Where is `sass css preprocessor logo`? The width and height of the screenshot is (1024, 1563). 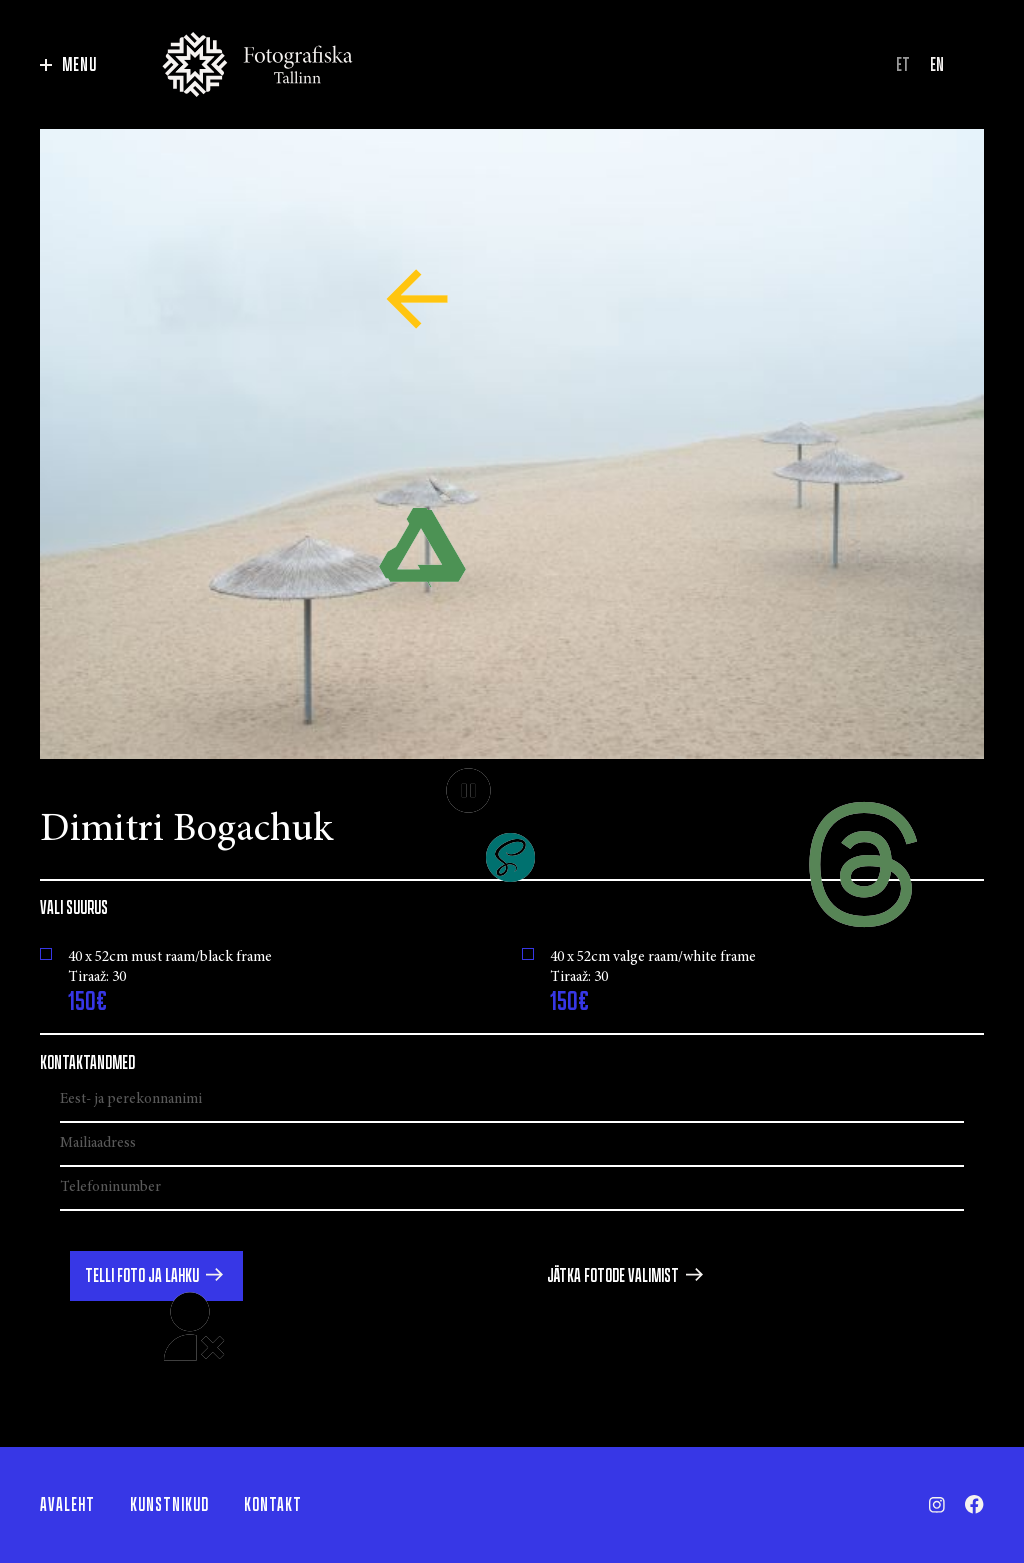 sass css preprocessor logo is located at coordinates (510, 857).